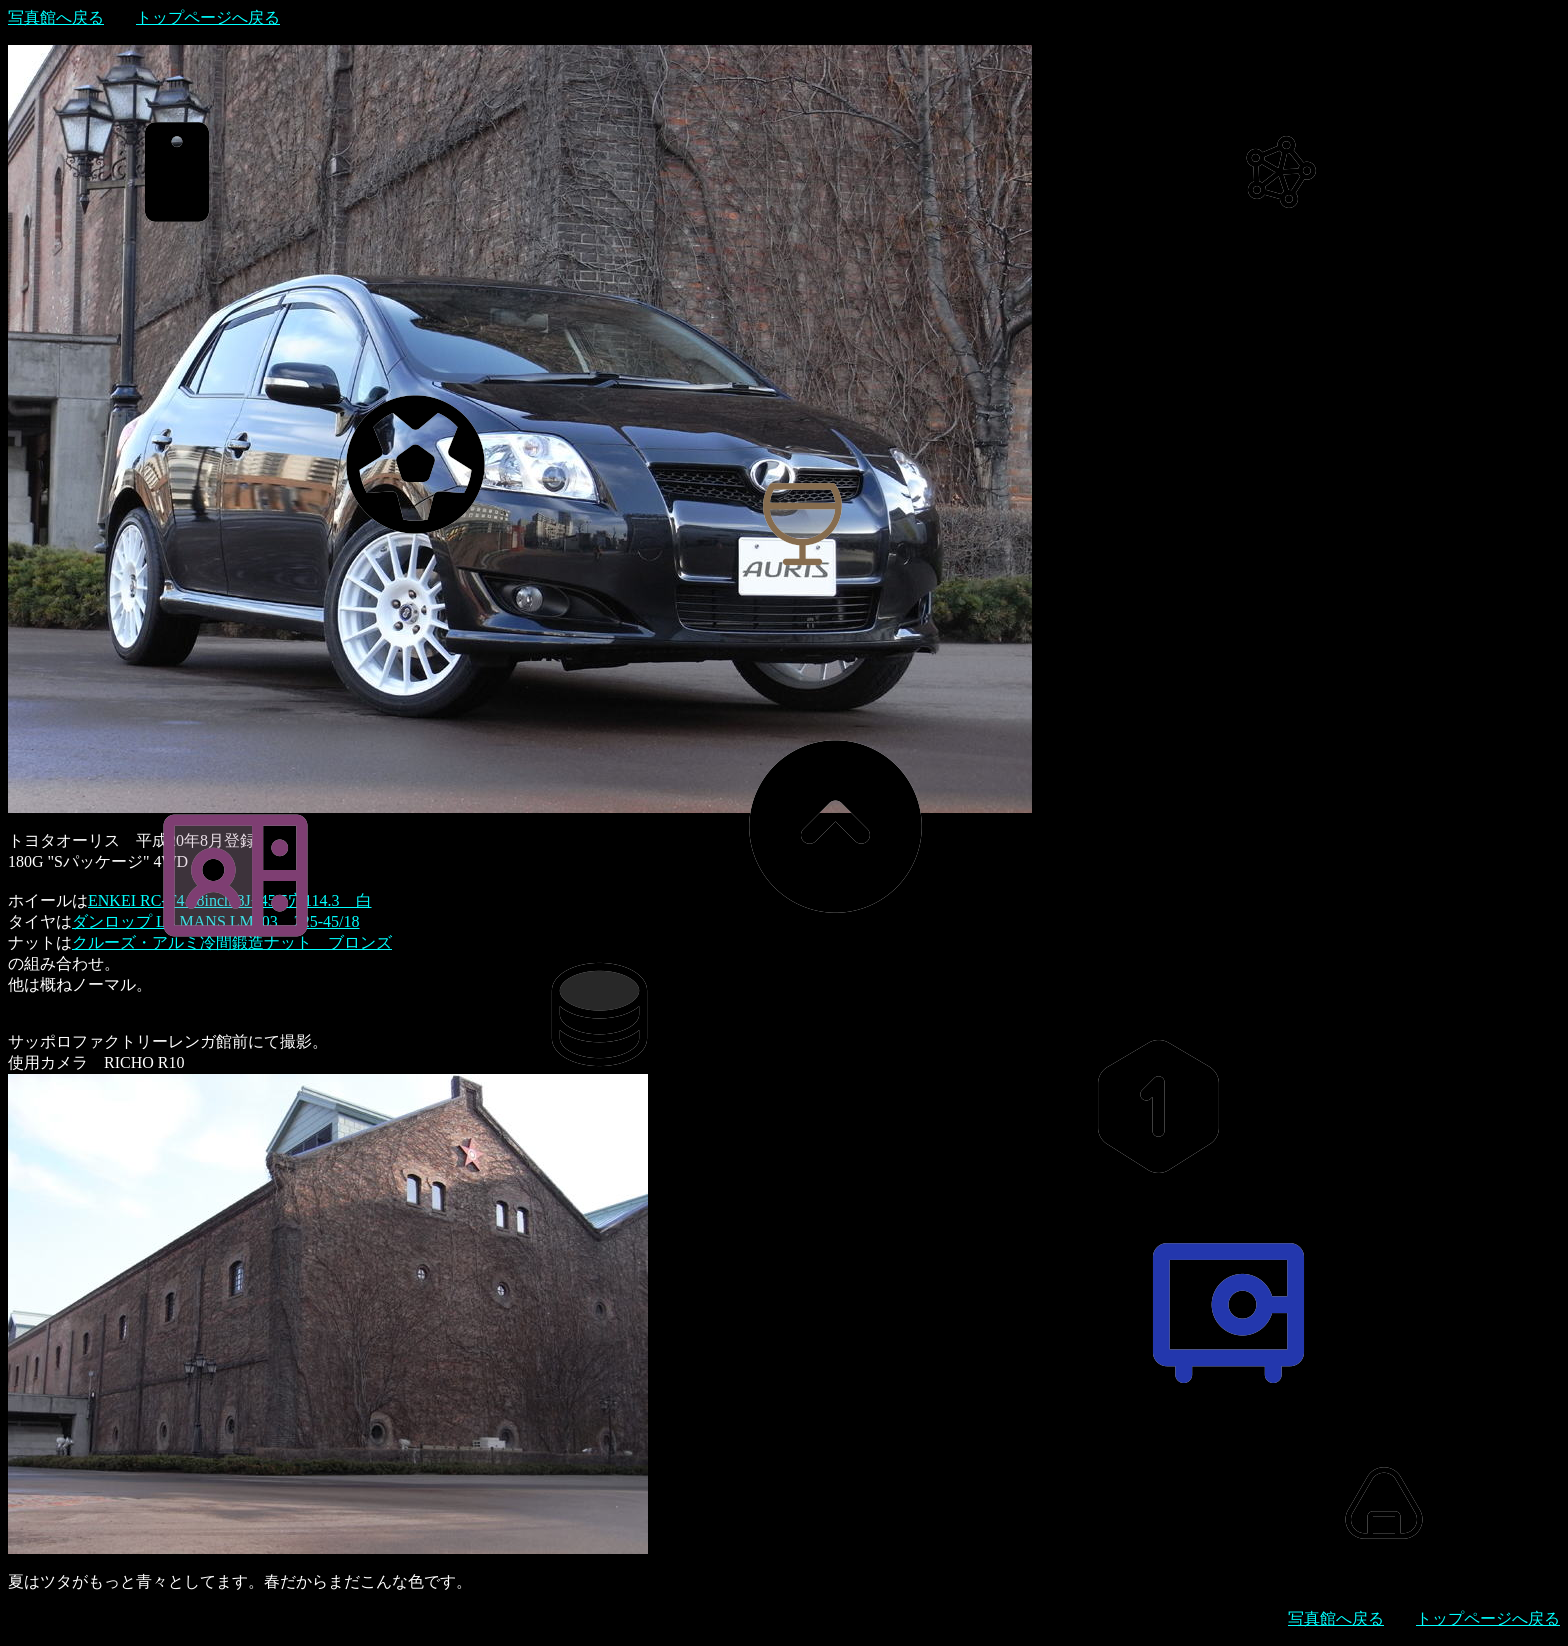 Image resolution: width=1568 pixels, height=1646 pixels. I want to click on browse Japanese food options, so click(1384, 1503).